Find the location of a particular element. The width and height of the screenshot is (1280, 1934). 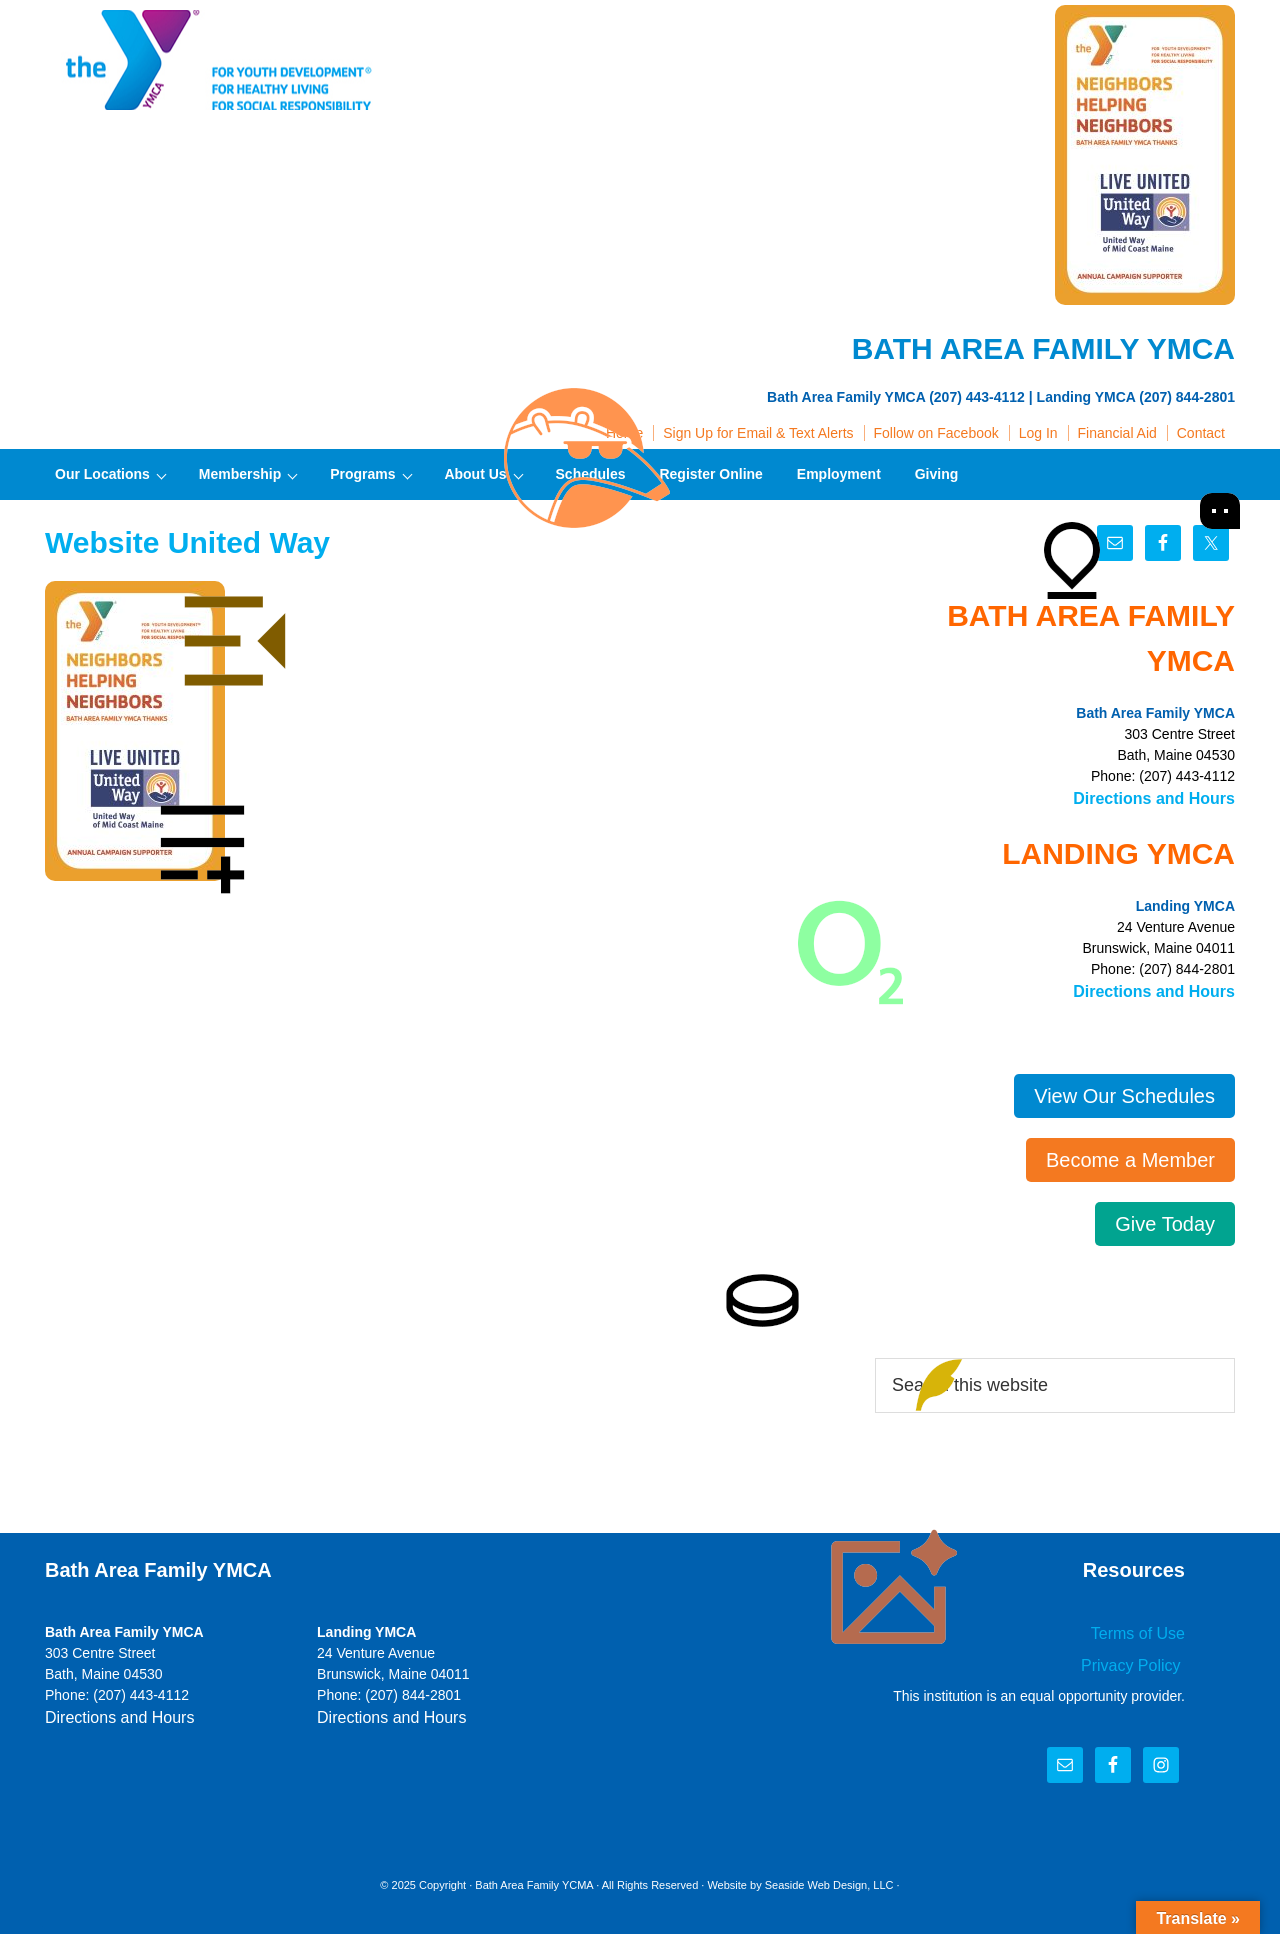

open Qodo AI code assistant is located at coordinates (587, 458).